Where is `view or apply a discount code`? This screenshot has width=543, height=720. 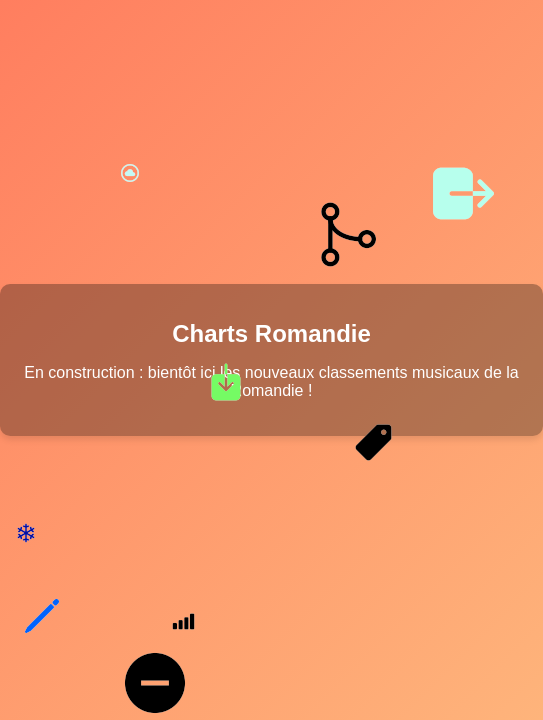 view or apply a discount code is located at coordinates (373, 442).